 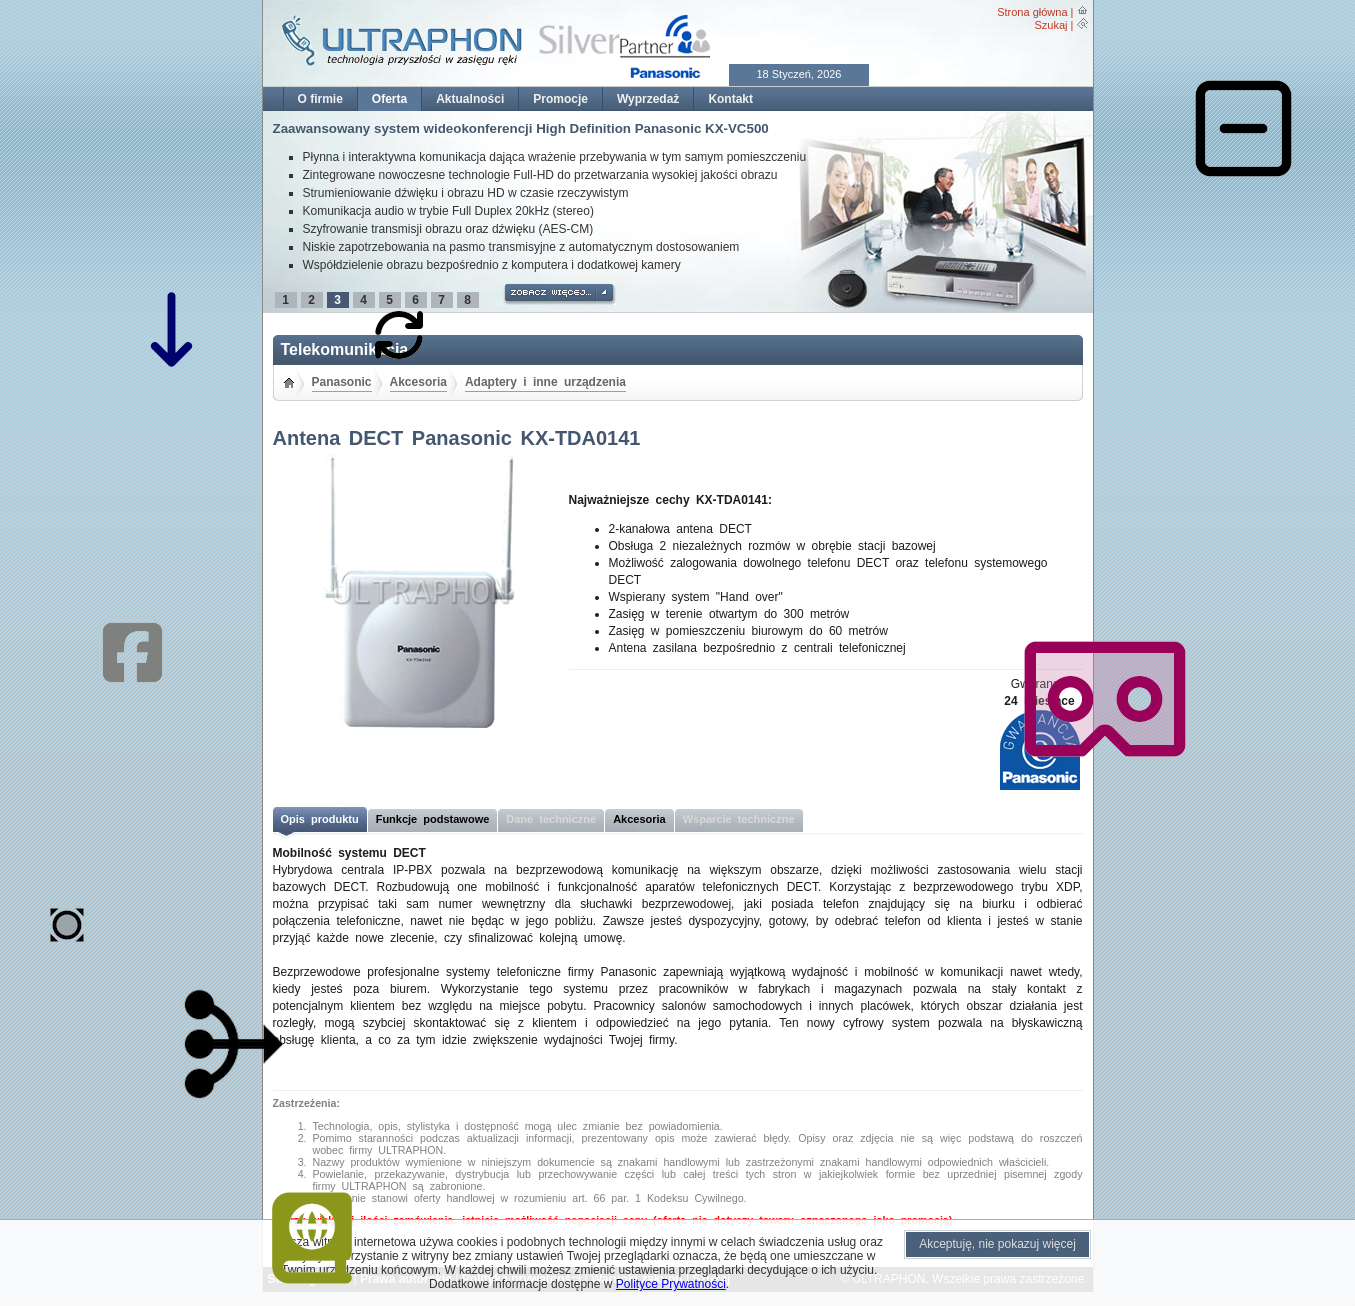 What do you see at coordinates (312, 1238) in the screenshot?
I see `access world atlas or geographic reference` at bounding box center [312, 1238].